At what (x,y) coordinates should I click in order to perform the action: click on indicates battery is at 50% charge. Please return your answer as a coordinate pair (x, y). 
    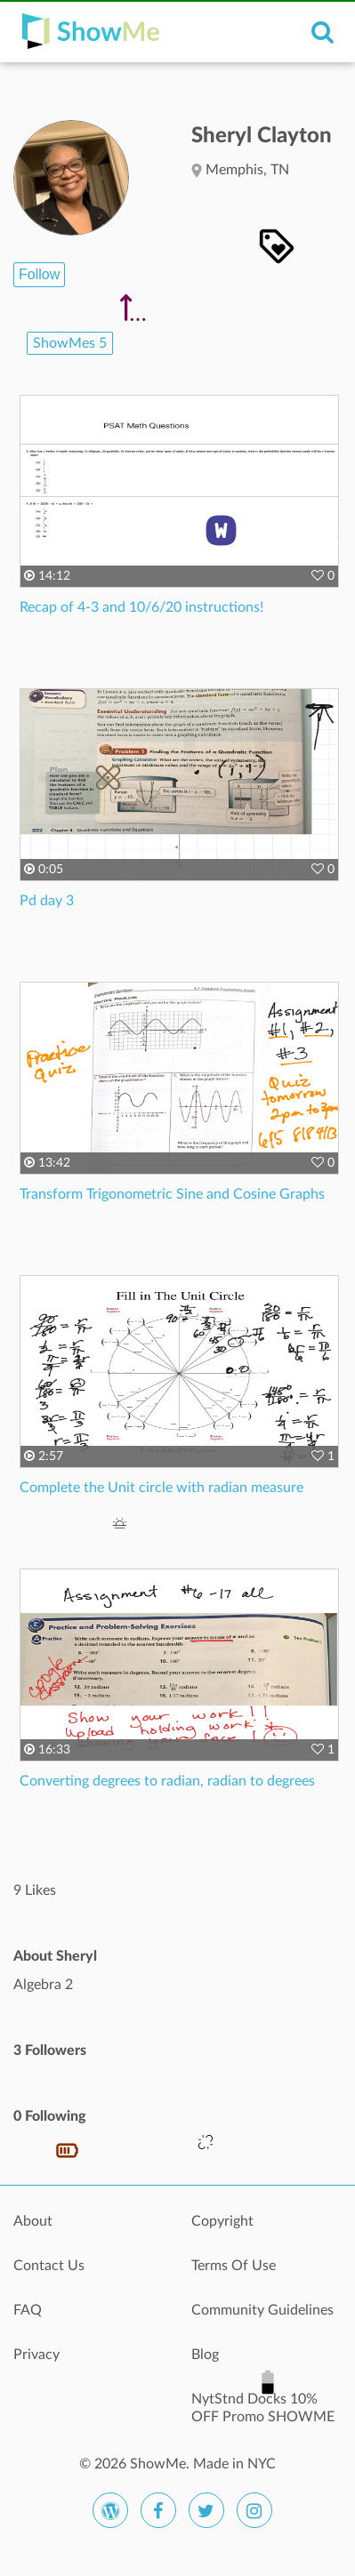
    Looking at the image, I should click on (268, 2382).